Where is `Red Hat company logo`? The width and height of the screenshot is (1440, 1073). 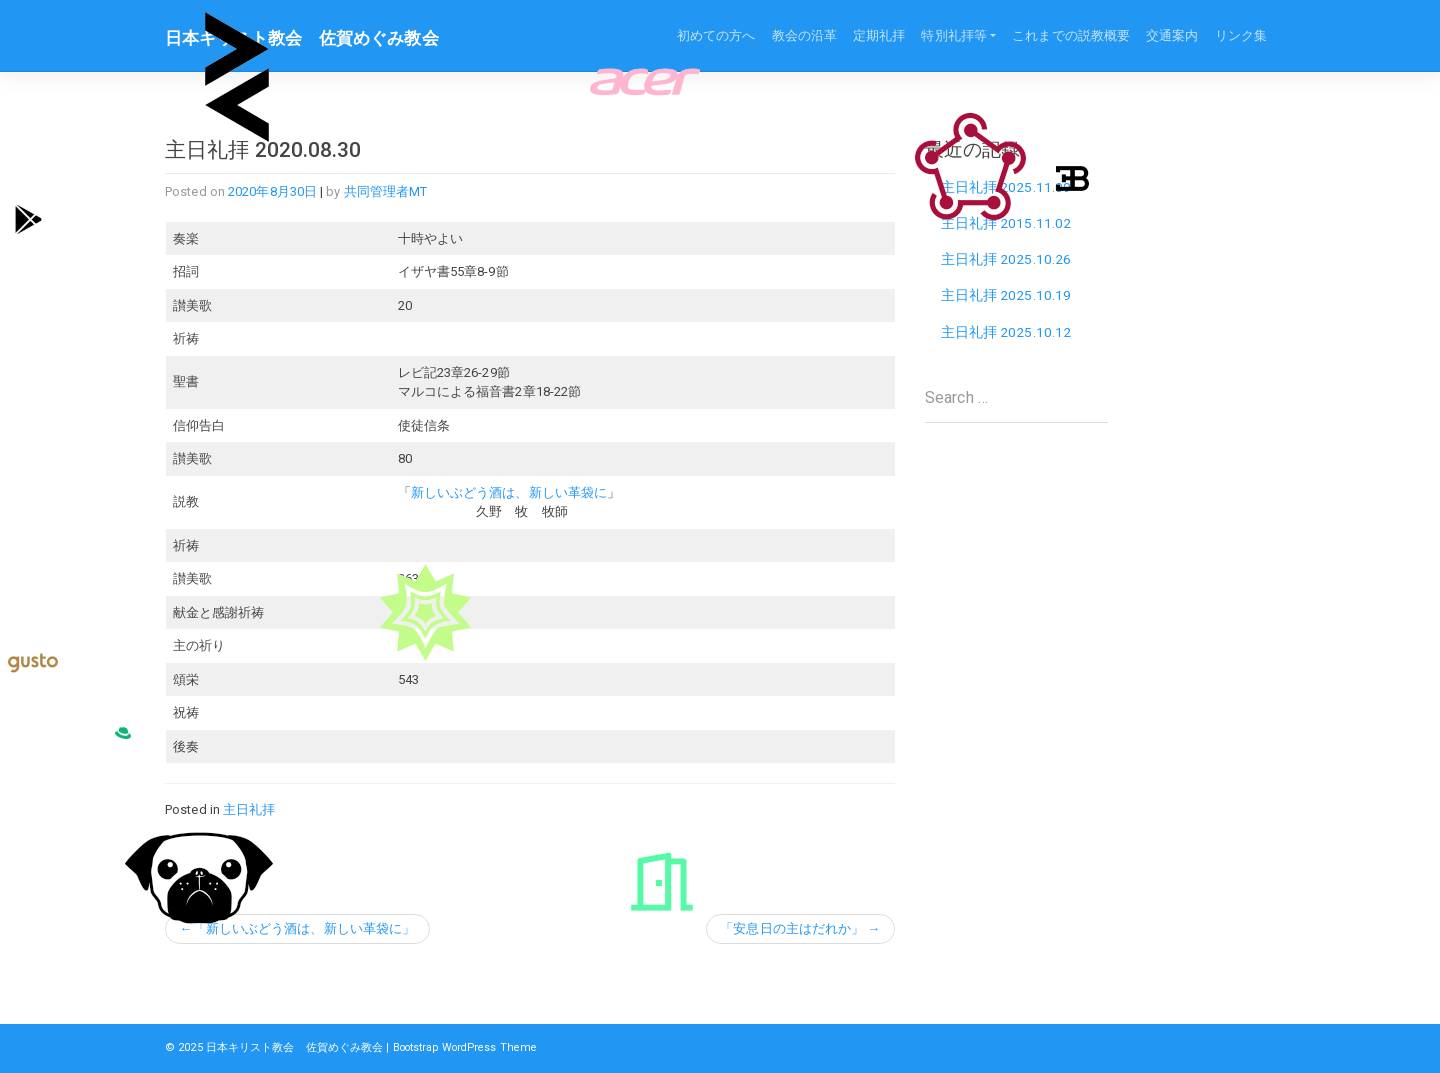
Red Hat company logo is located at coordinates (123, 733).